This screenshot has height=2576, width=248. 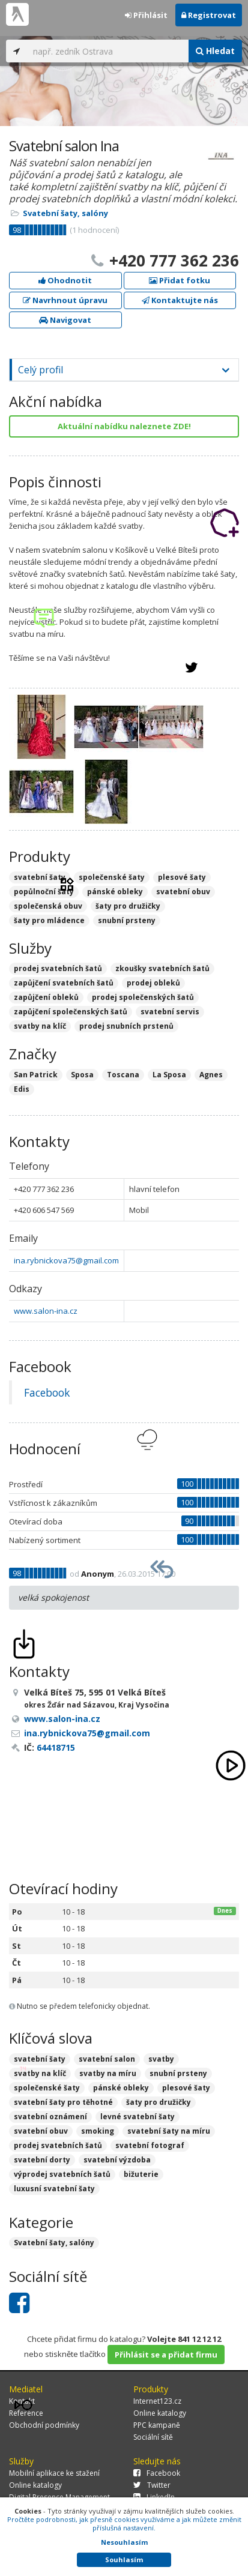 I want to click on indicates foggy weather conditions, so click(x=147, y=1439).